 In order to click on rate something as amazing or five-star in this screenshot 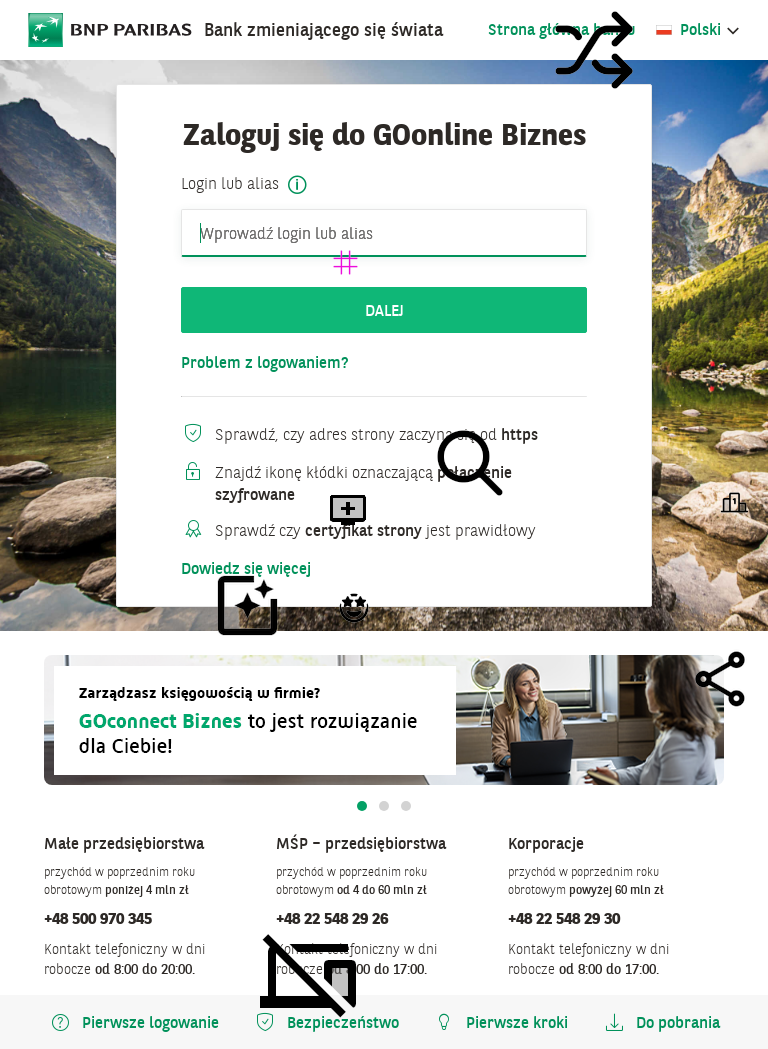, I will do `click(354, 608)`.